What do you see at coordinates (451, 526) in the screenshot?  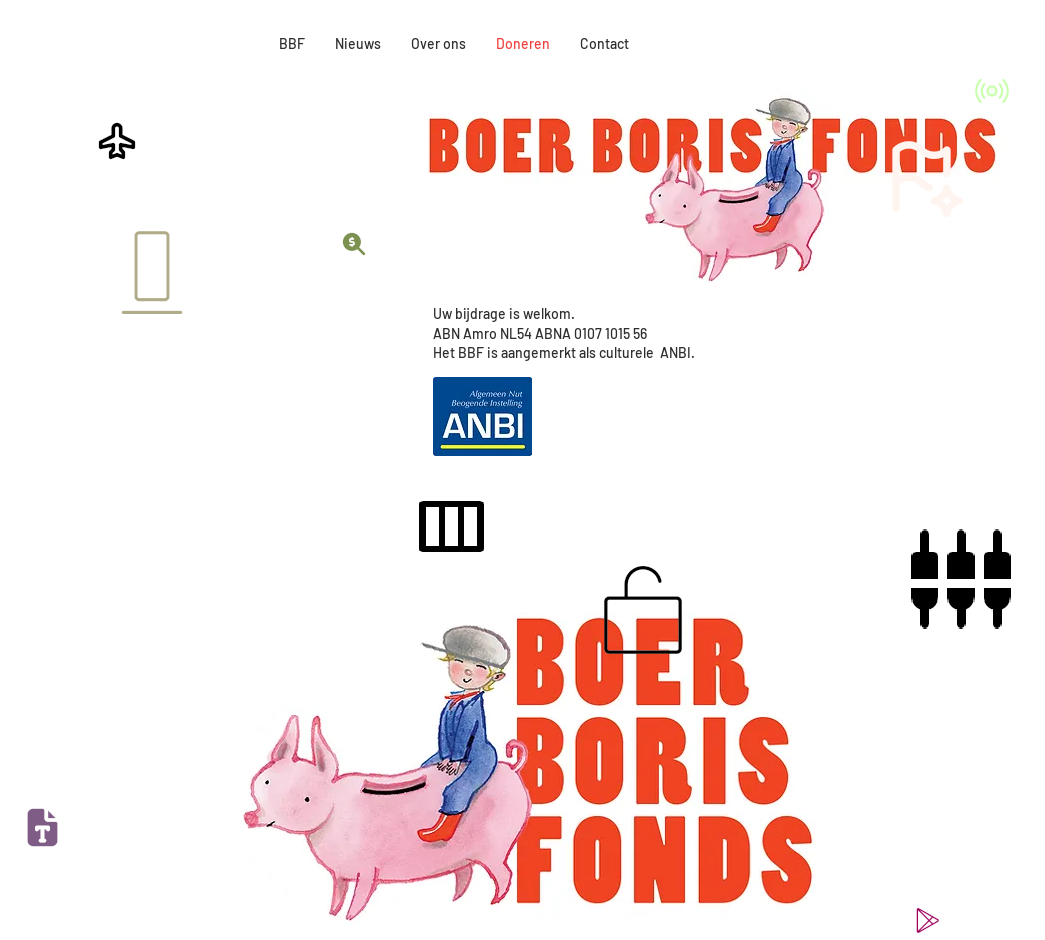 I see `switch to week view in calendar` at bounding box center [451, 526].